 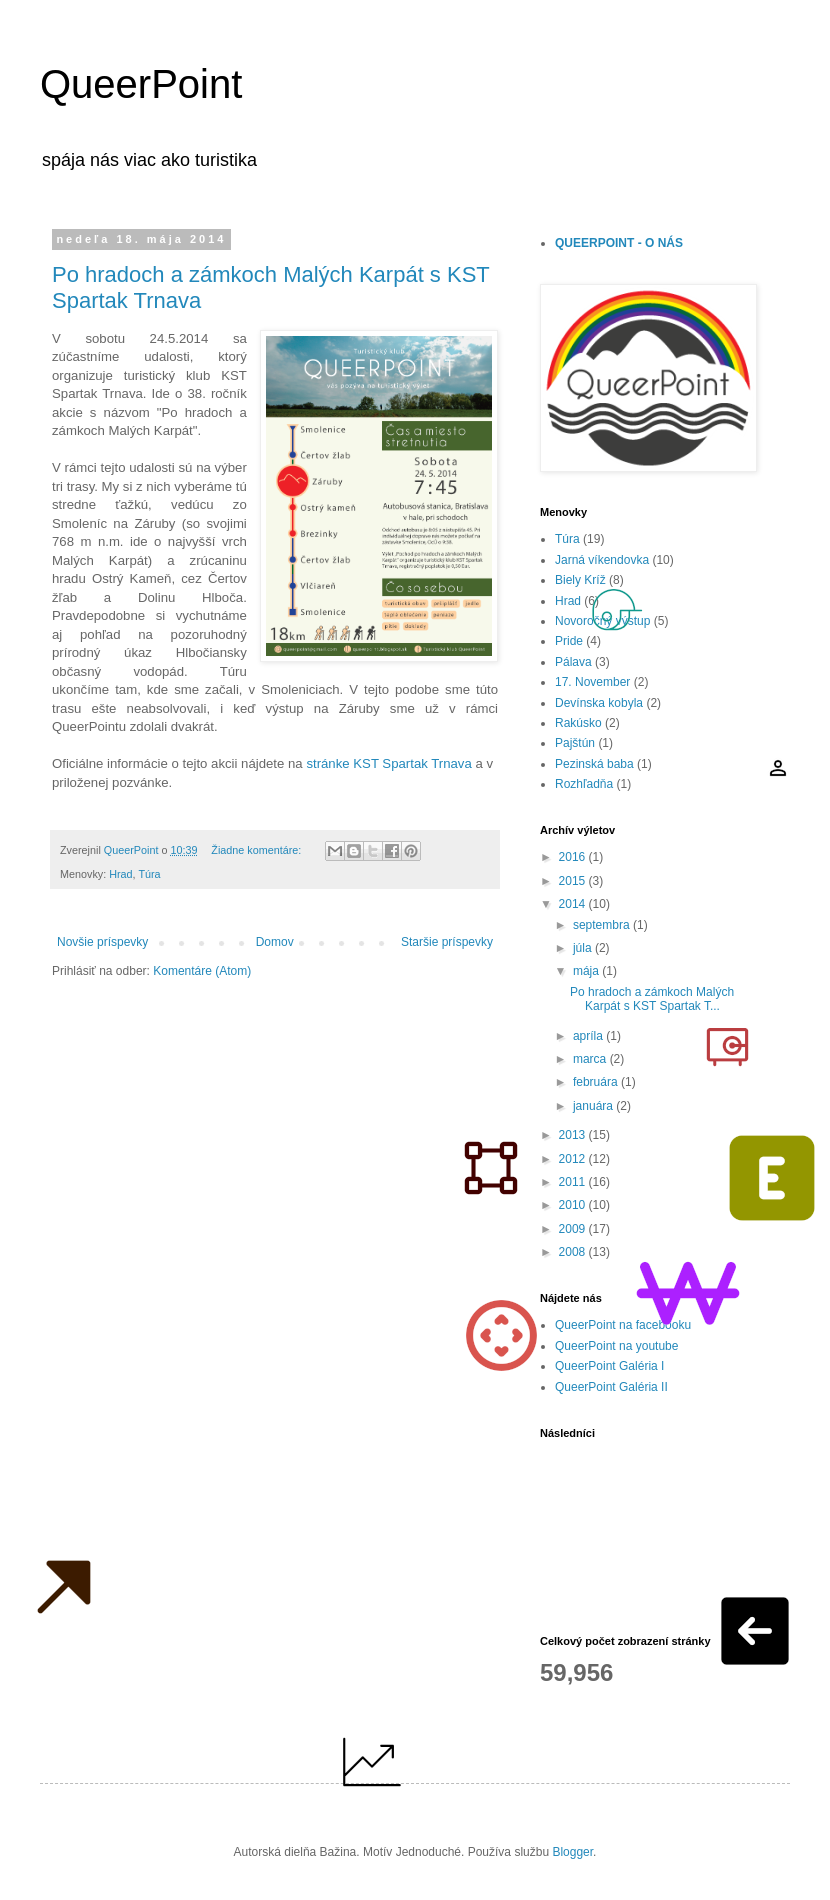 I want to click on view baseball or sports content, so click(x=615, y=610).